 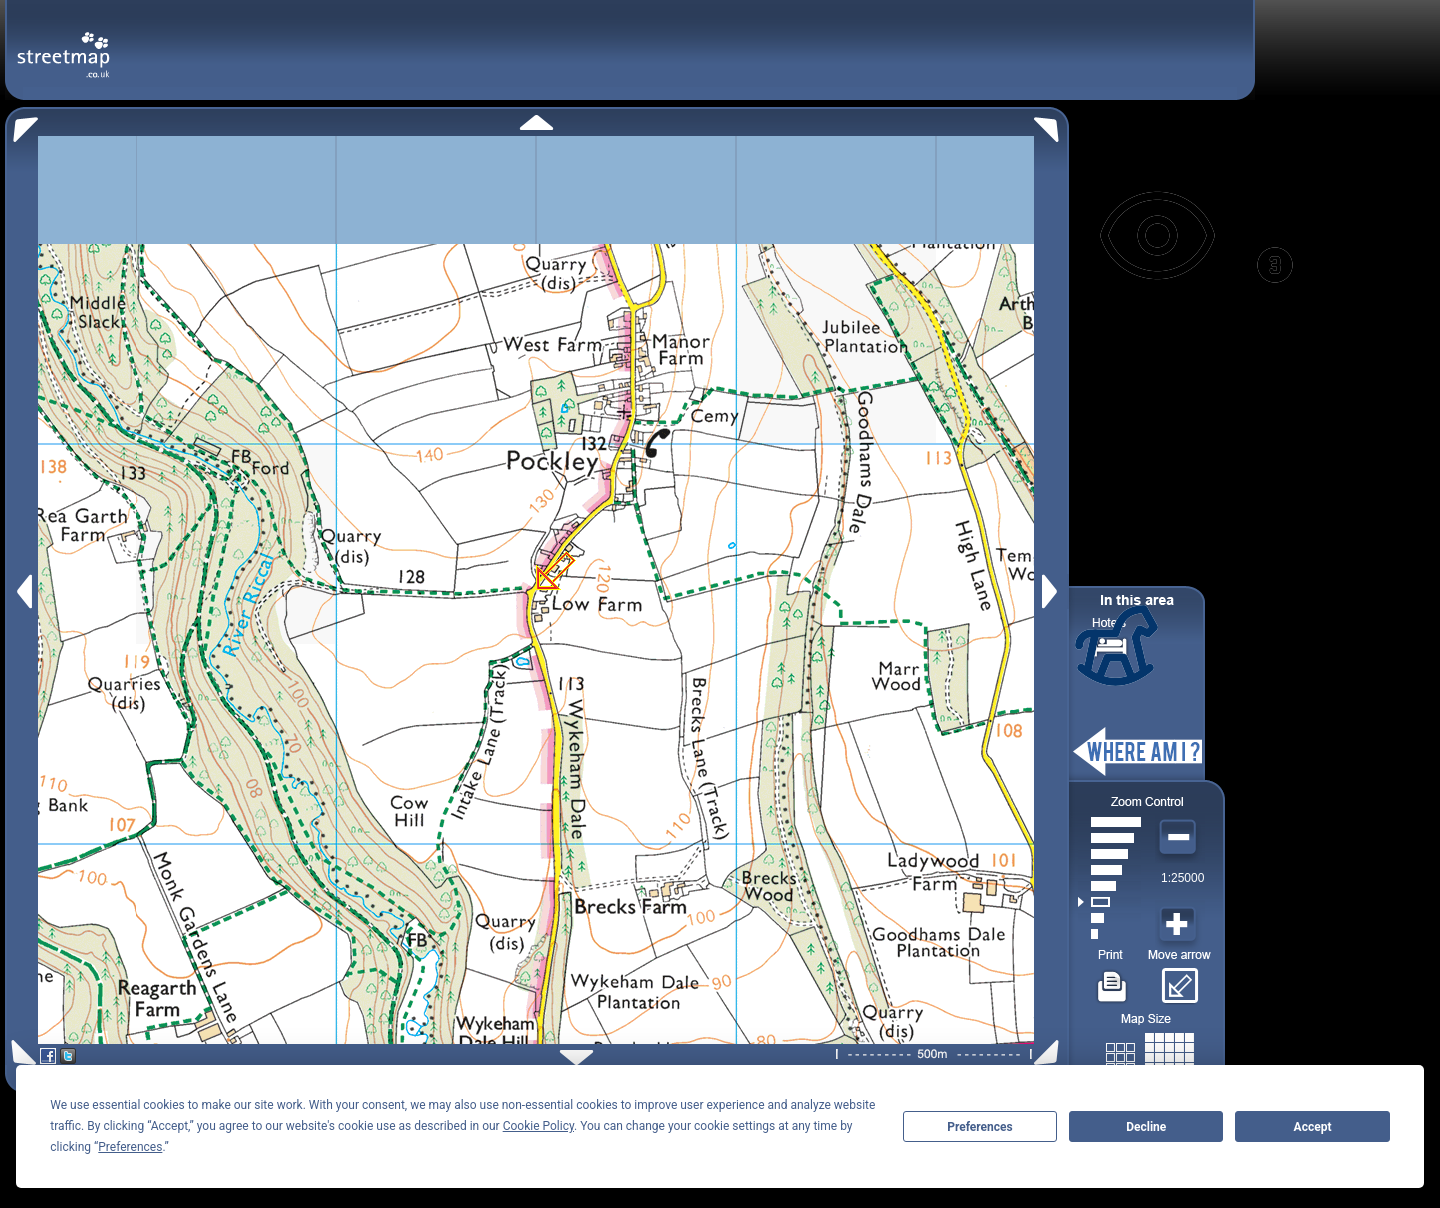 What do you see at coordinates (1157, 235) in the screenshot?
I see `view or preview content` at bounding box center [1157, 235].